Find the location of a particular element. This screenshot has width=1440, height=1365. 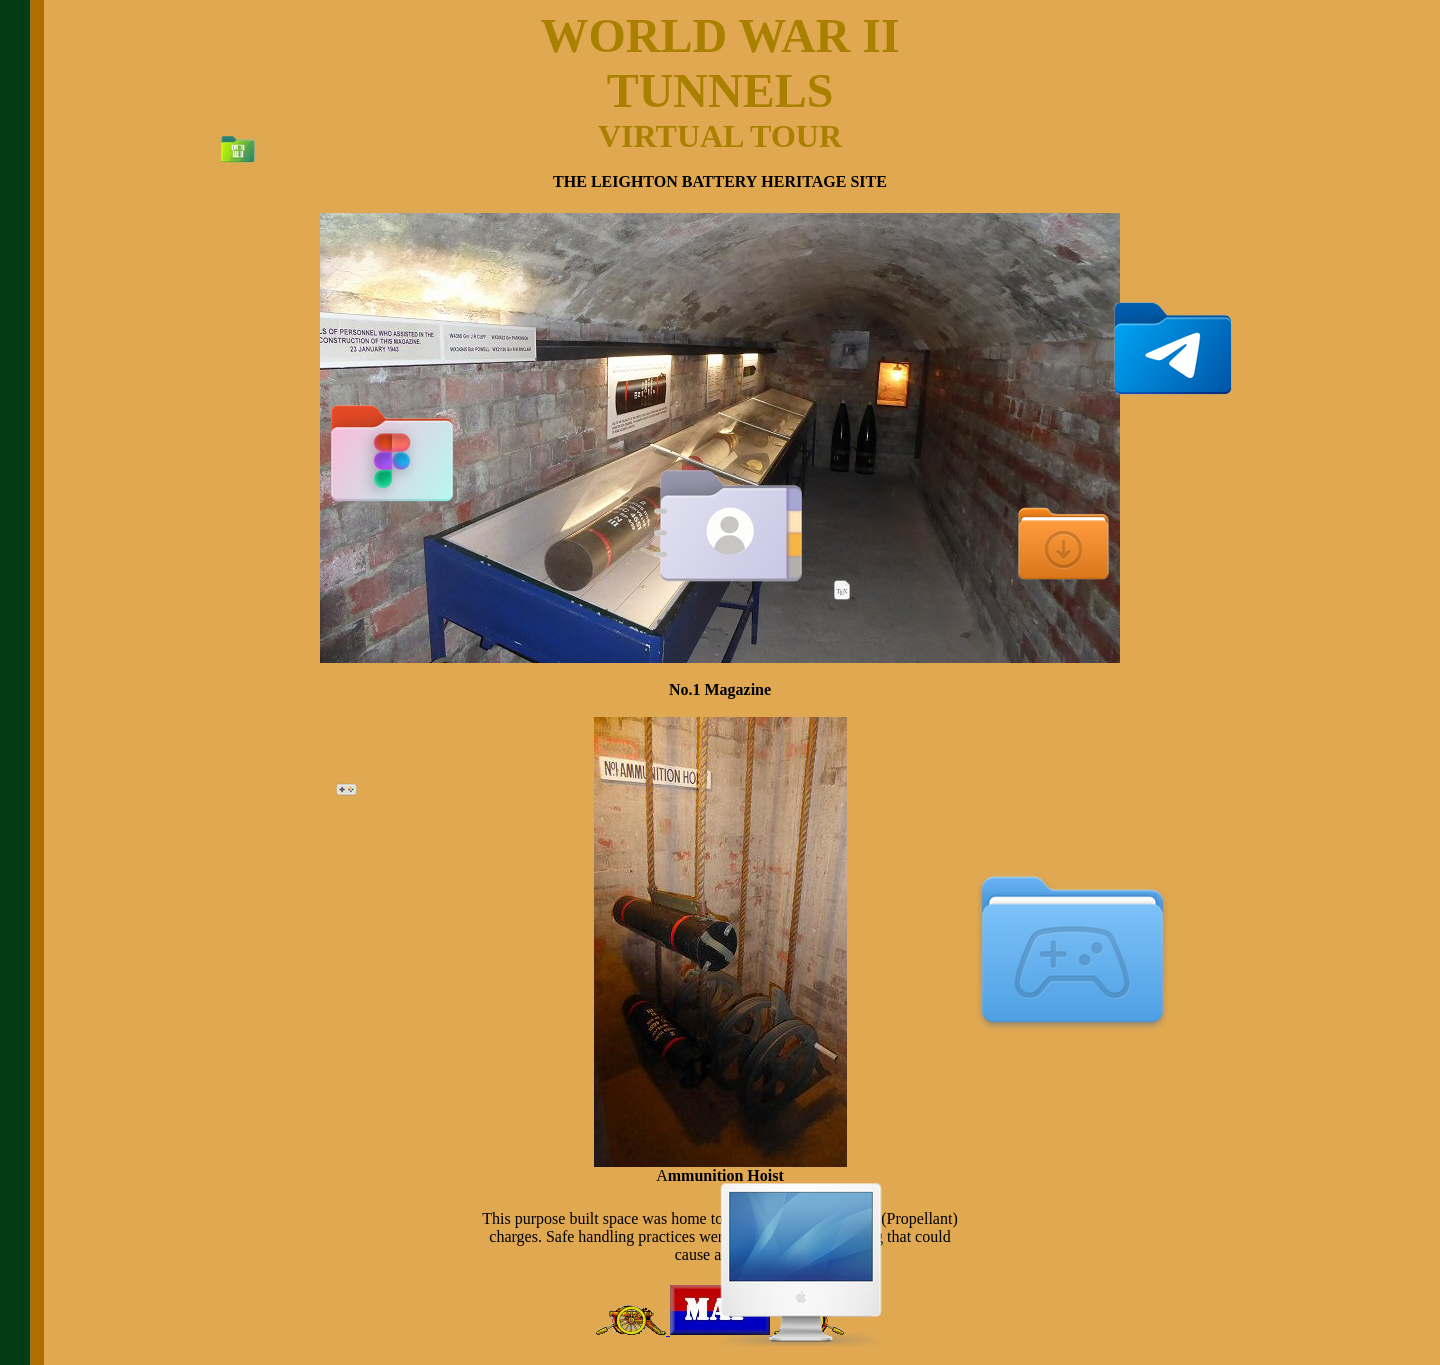

open your GameJolt games folder is located at coordinates (238, 150).